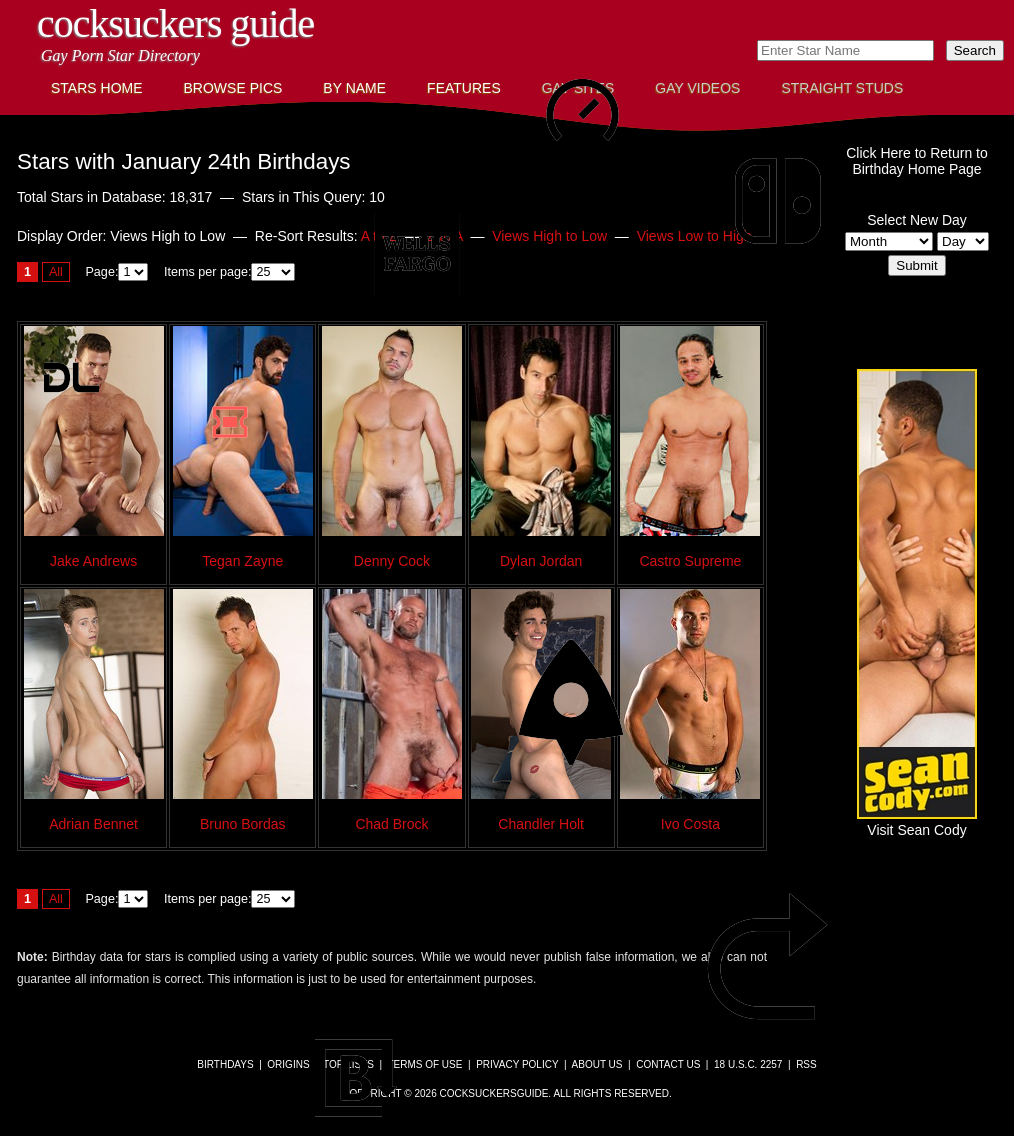  Describe the element at coordinates (356, 1078) in the screenshot. I see `open brandfolder digital asset management` at that location.